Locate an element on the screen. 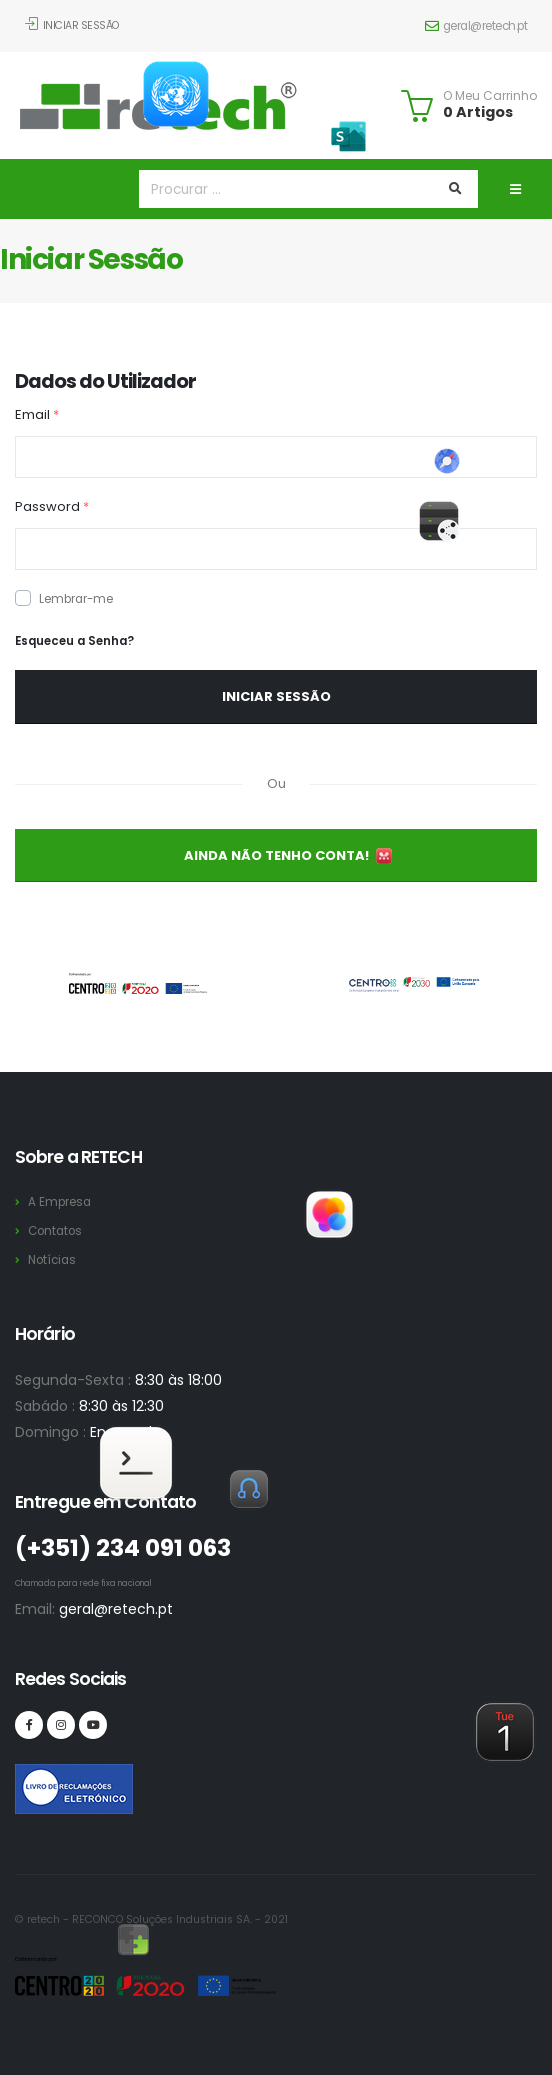 This screenshot has width=552, height=2075. open language and region settings is located at coordinates (176, 94).